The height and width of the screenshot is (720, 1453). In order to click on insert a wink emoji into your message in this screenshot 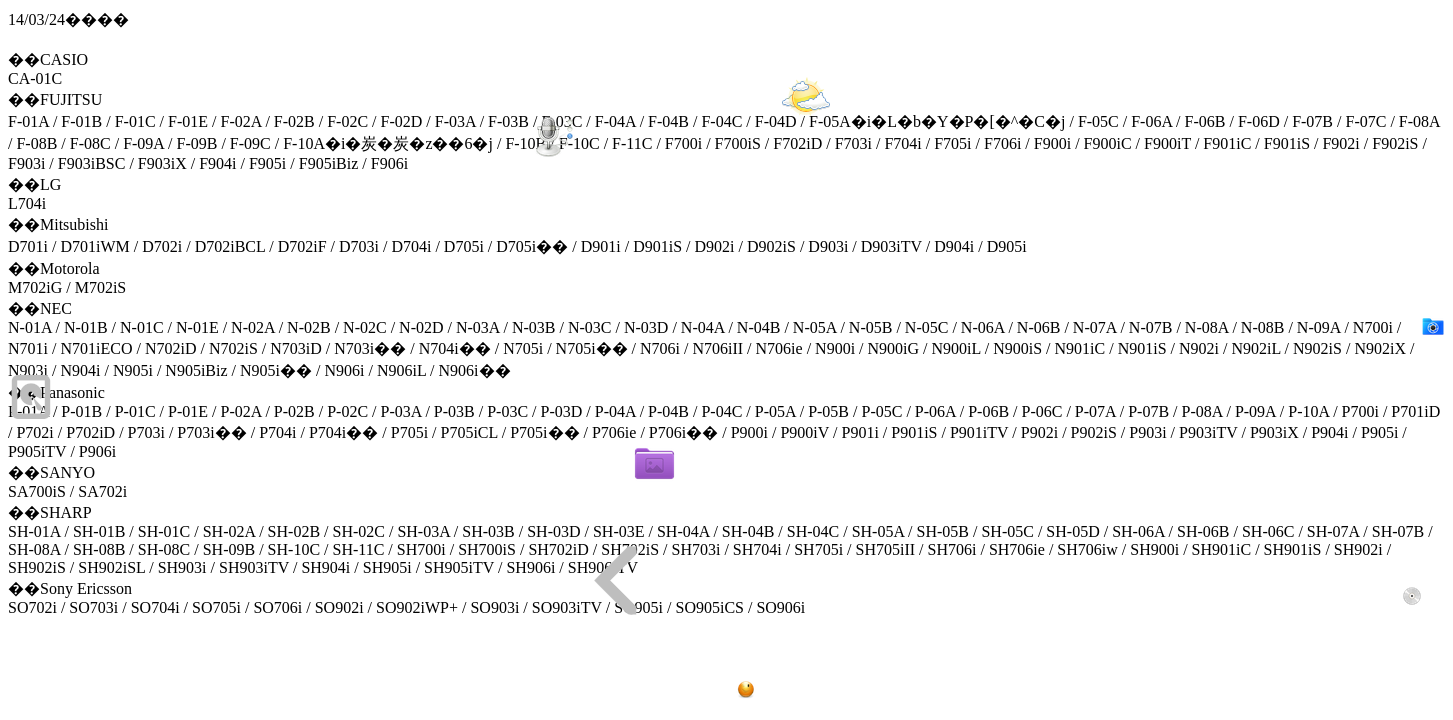, I will do `click(746, 690)`.